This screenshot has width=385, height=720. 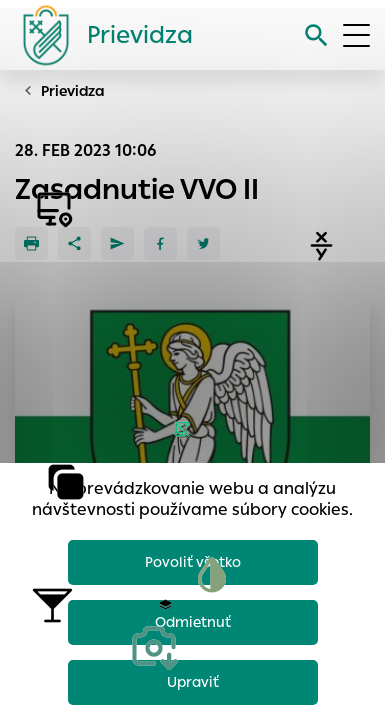 What do you see at coordinates (182, 429) in the screenshot?
I see `license unavailable or revoked` at bounding box center [182, 429].